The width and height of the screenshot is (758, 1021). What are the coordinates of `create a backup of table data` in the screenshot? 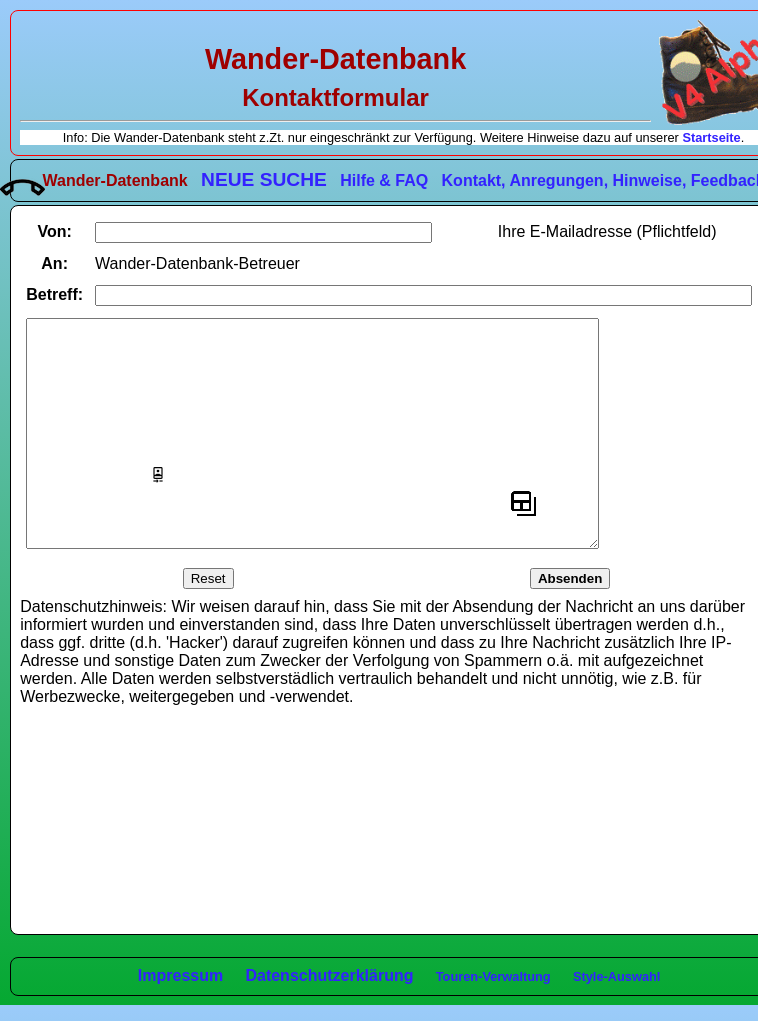 It's located at (524, 504).